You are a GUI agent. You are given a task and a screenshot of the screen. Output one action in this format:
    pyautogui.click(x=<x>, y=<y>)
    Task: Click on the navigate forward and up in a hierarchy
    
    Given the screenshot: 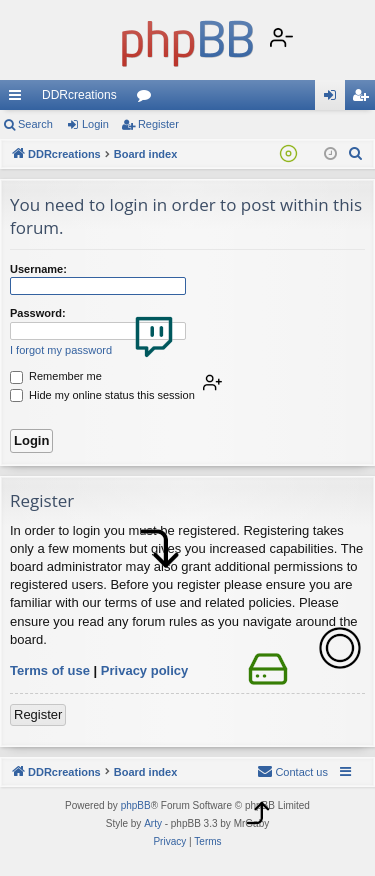 What is the action you would take?
    pyautogui.click(x=258, y=813)
    